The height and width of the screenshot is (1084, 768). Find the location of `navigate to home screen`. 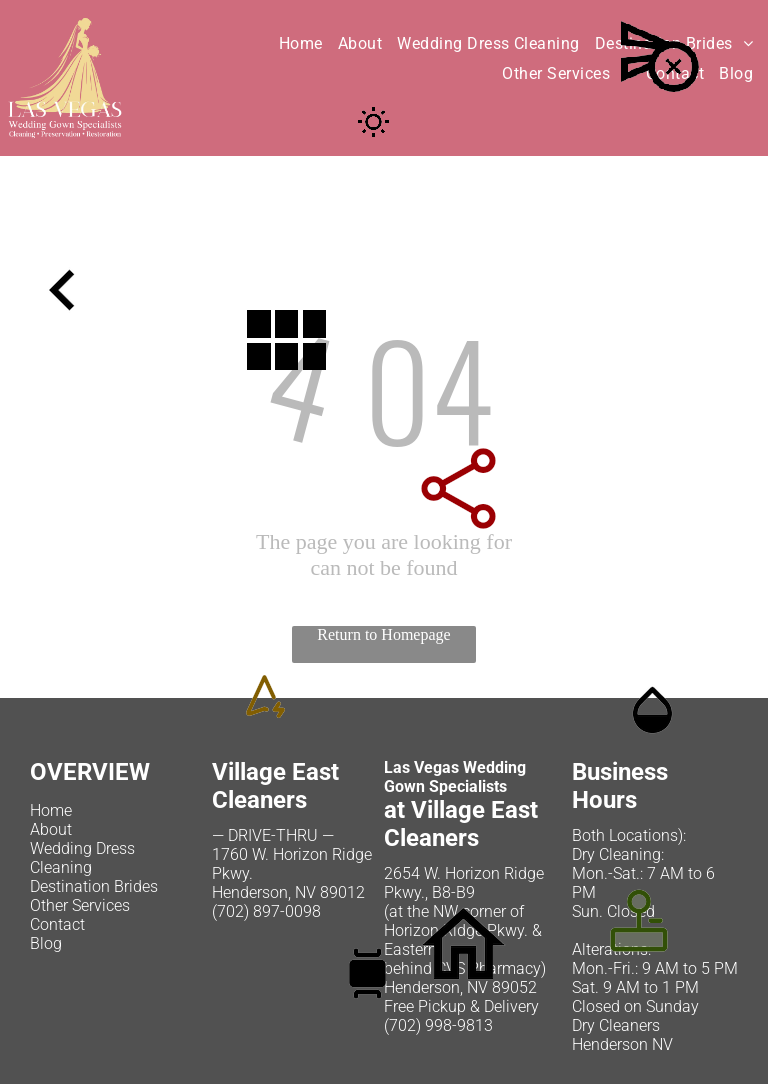

navigate to home screen is located at coordinates (463, 945).